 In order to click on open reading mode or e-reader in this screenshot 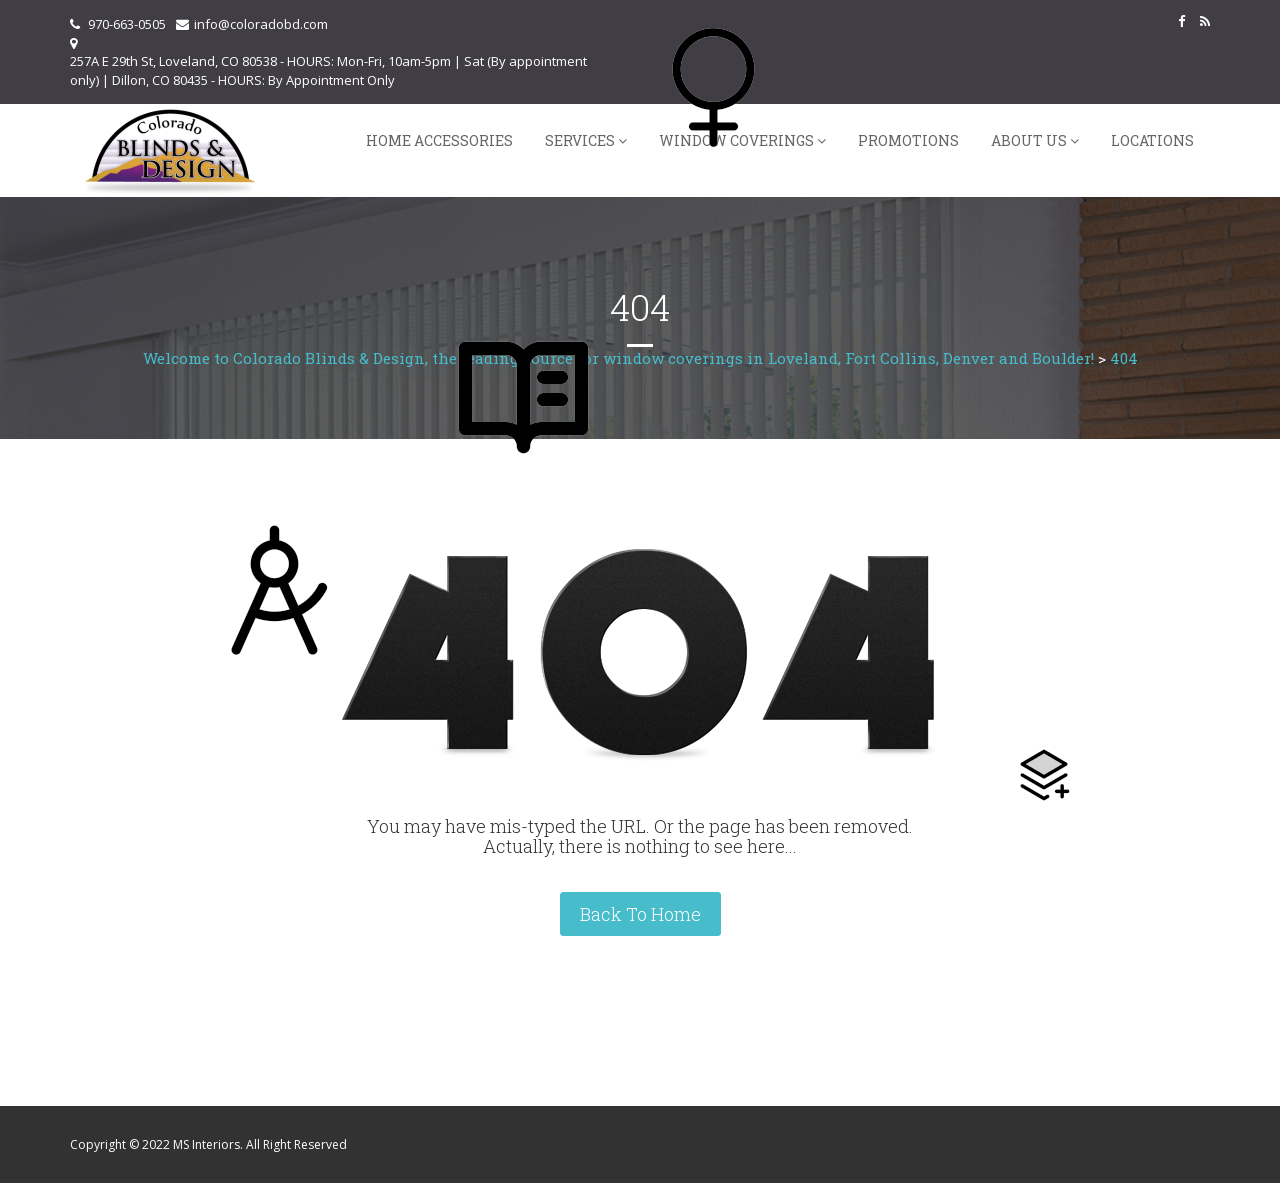, I will do `click(523, 388)`.